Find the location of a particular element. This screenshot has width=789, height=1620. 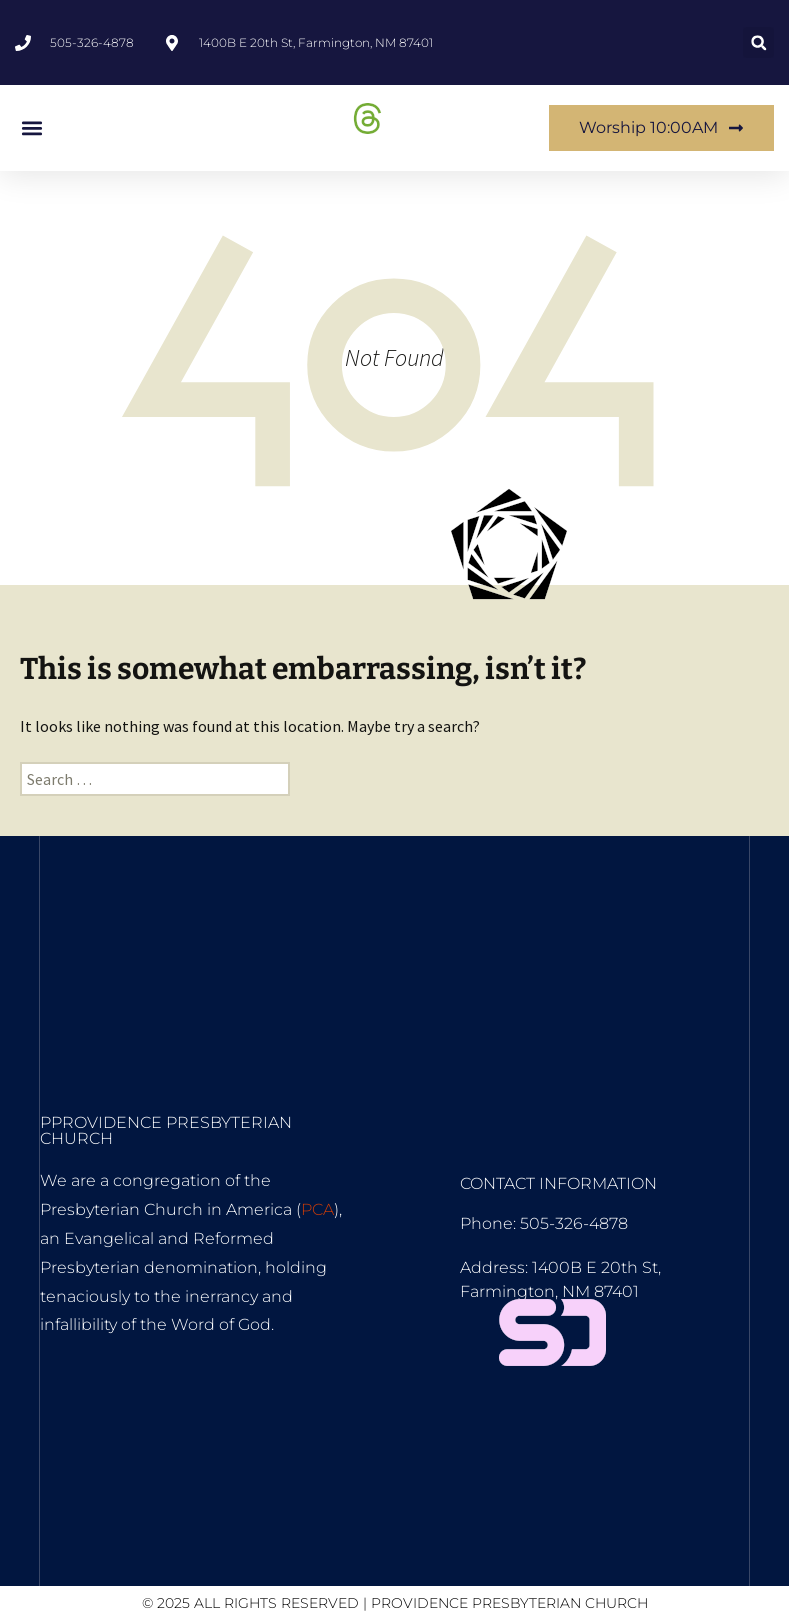

PySyft library or framework logo is located at coordinates (509, 544).